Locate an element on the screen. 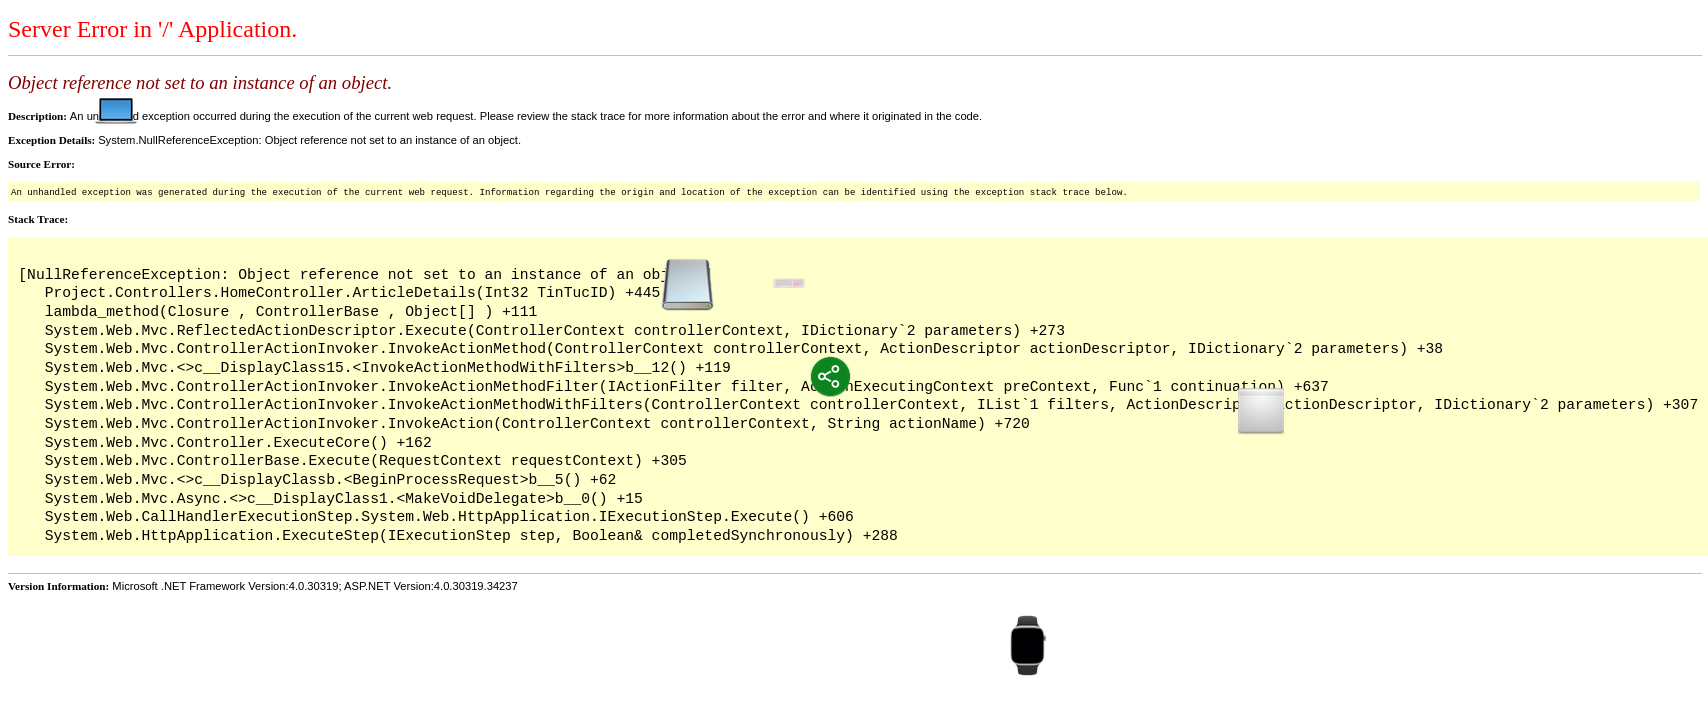  magic trackpad connected via bluetooth is located at coordinates (1261, 412).